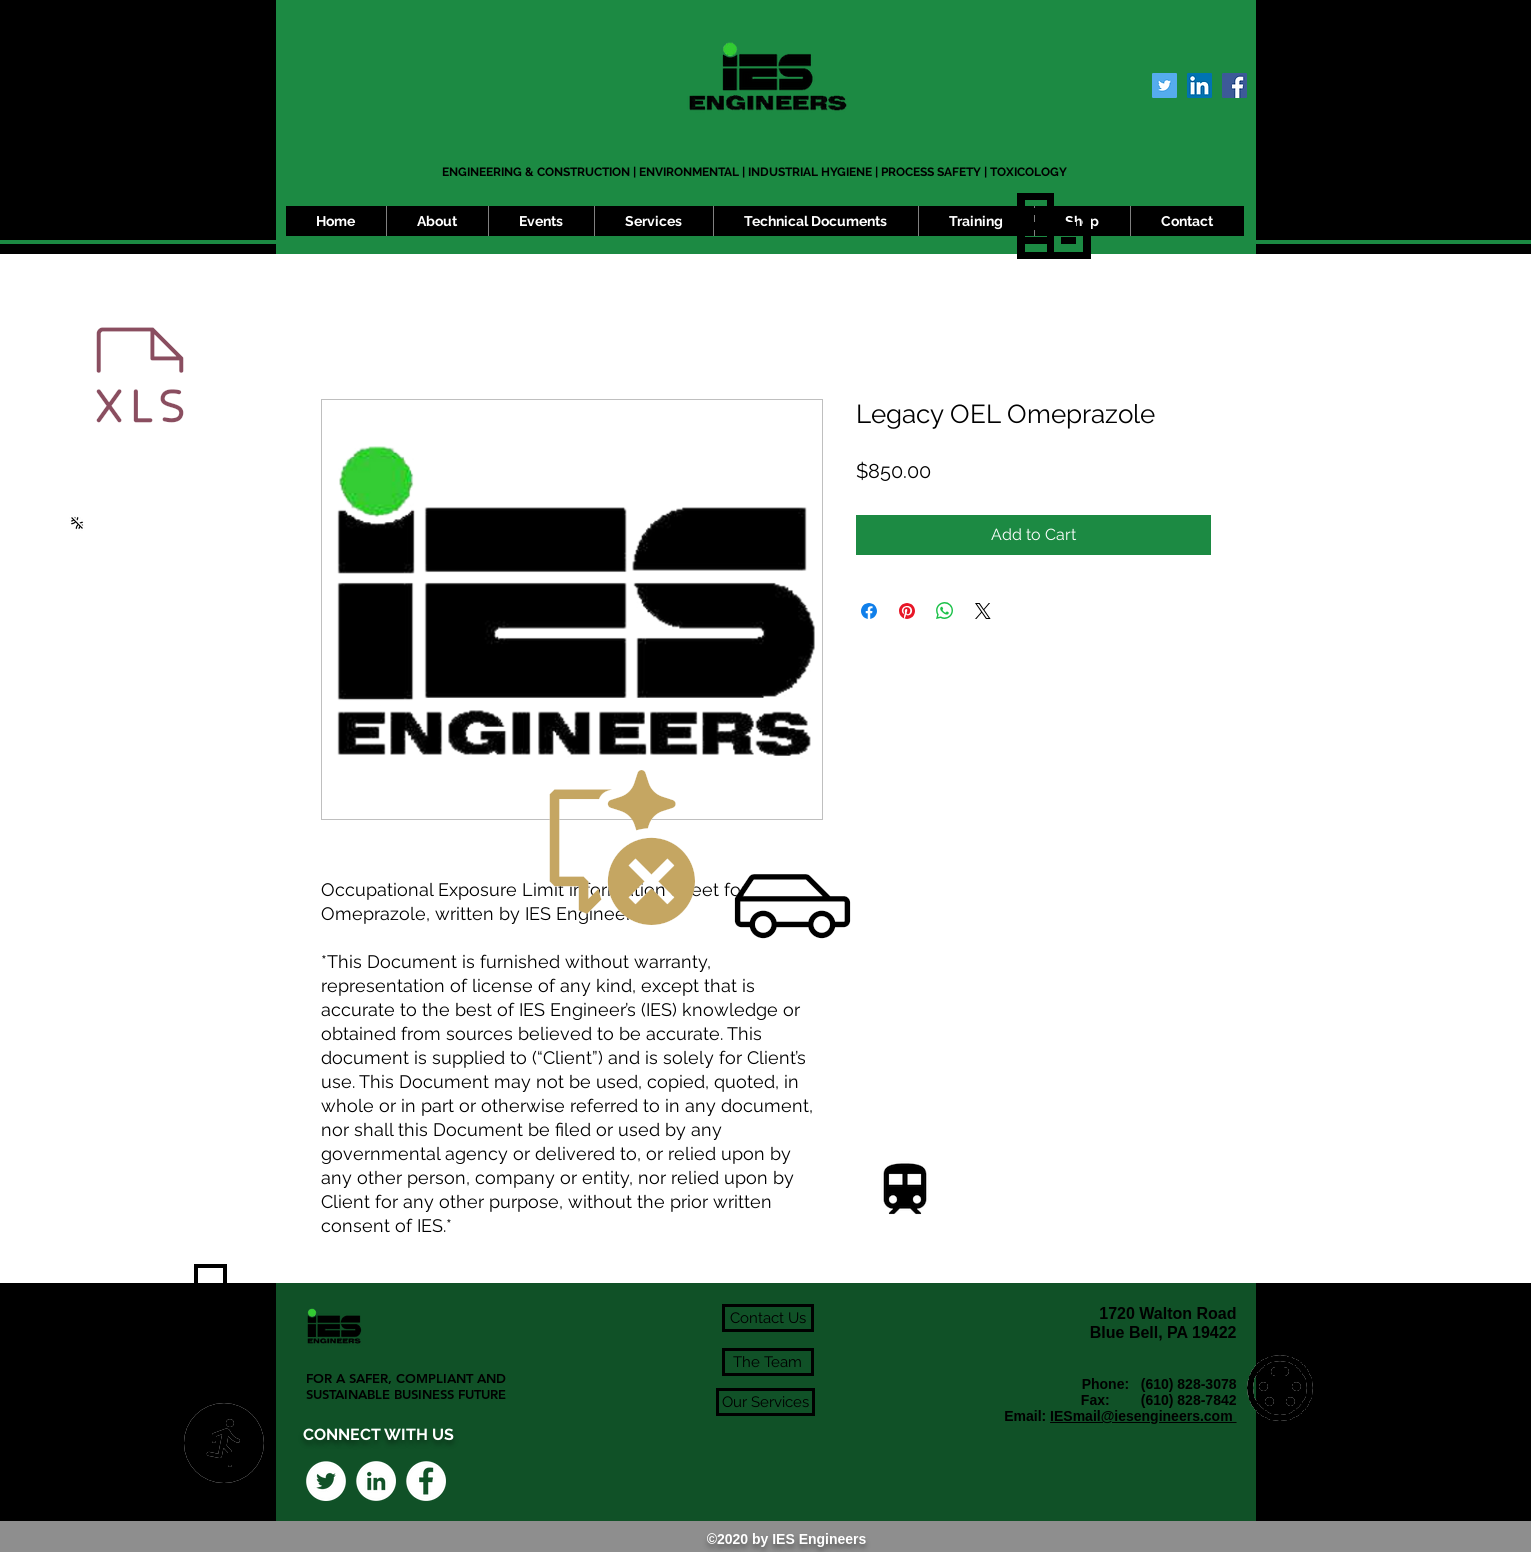 Image resolution: width=1531 pixels, height=1552 pixels. What do you see at coordinates (792, 902) in the screenshot?
I see `access vehicle or car-related settings` at bounding box center [792, 902].